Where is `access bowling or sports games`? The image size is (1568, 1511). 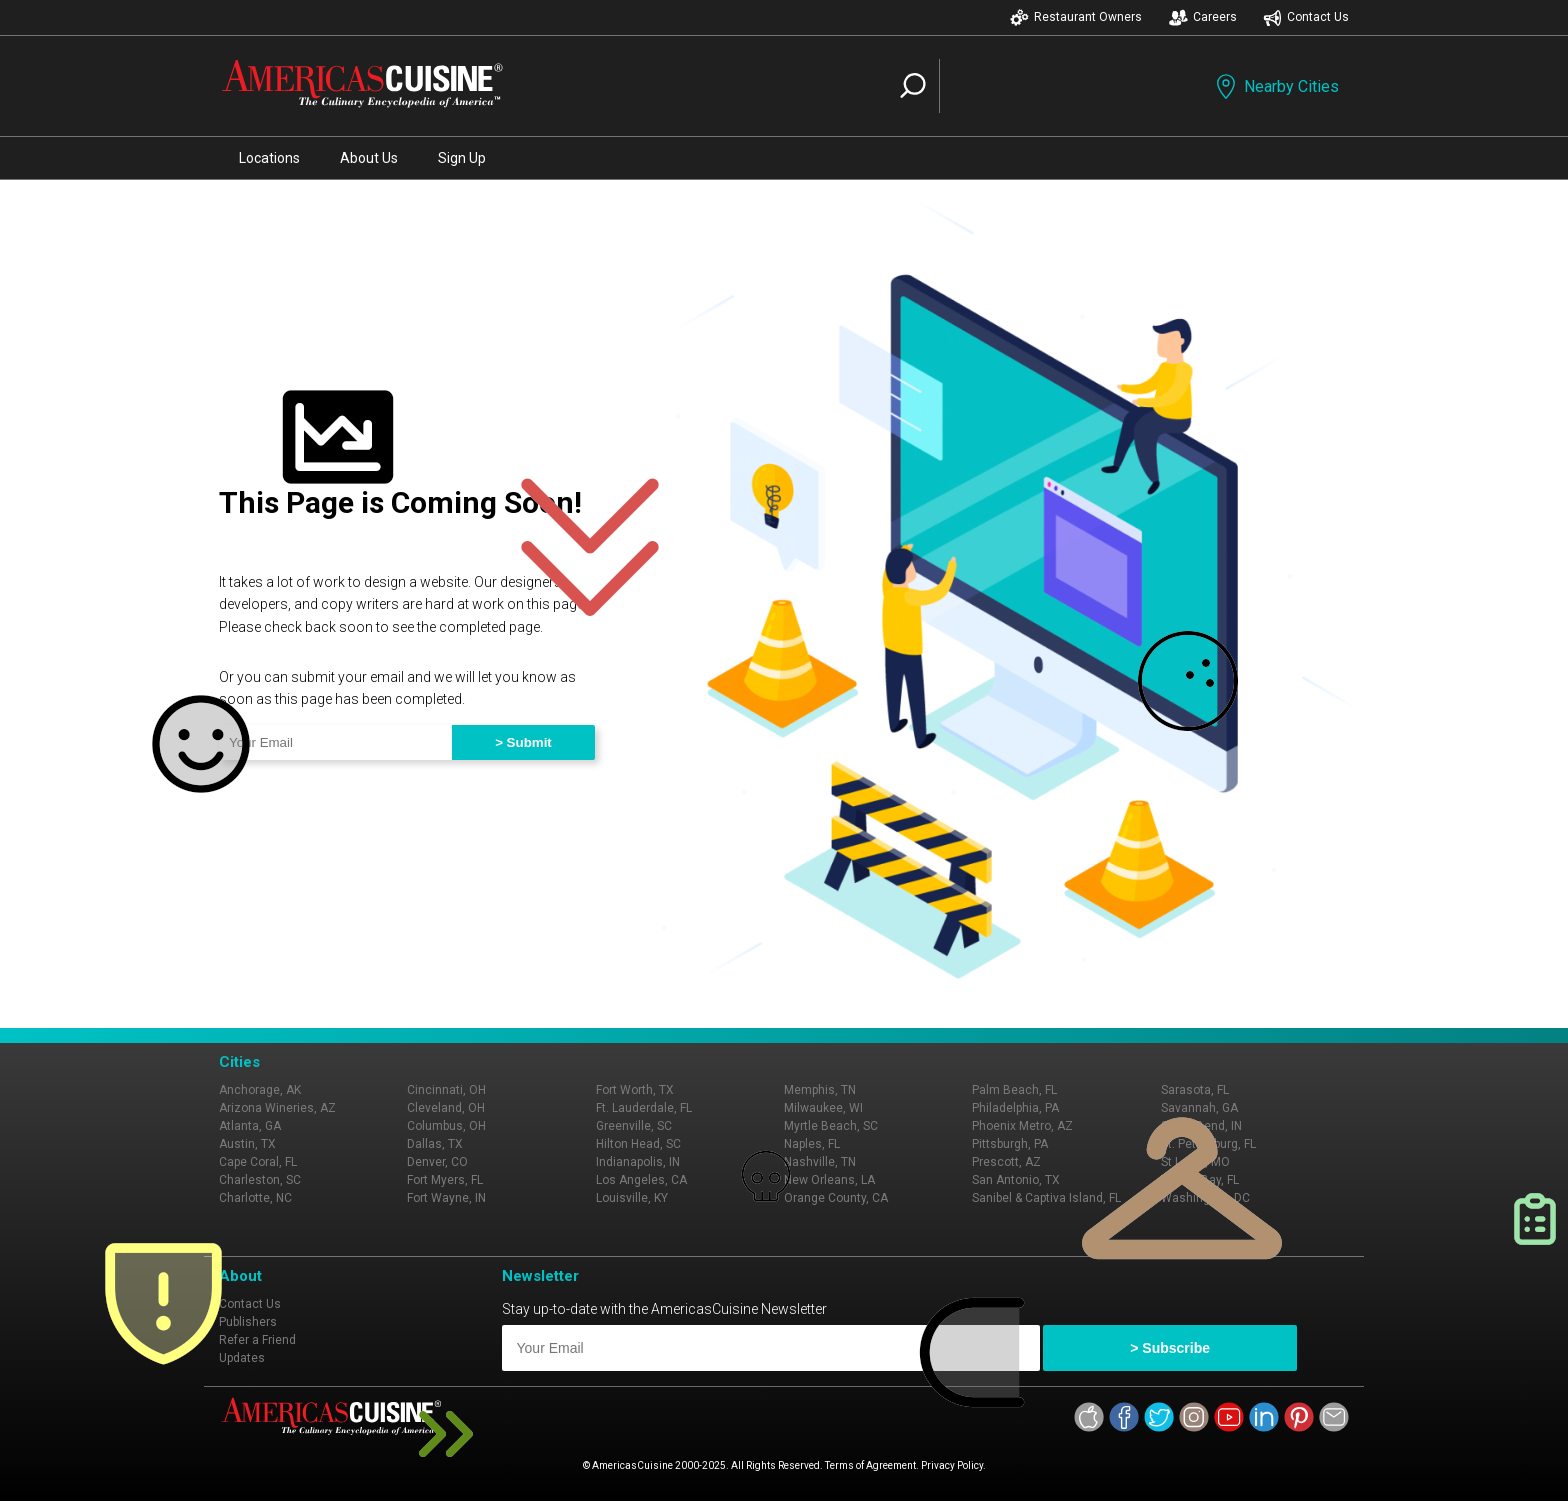 access bowling or sports games is located at coordinates (1188, 681).